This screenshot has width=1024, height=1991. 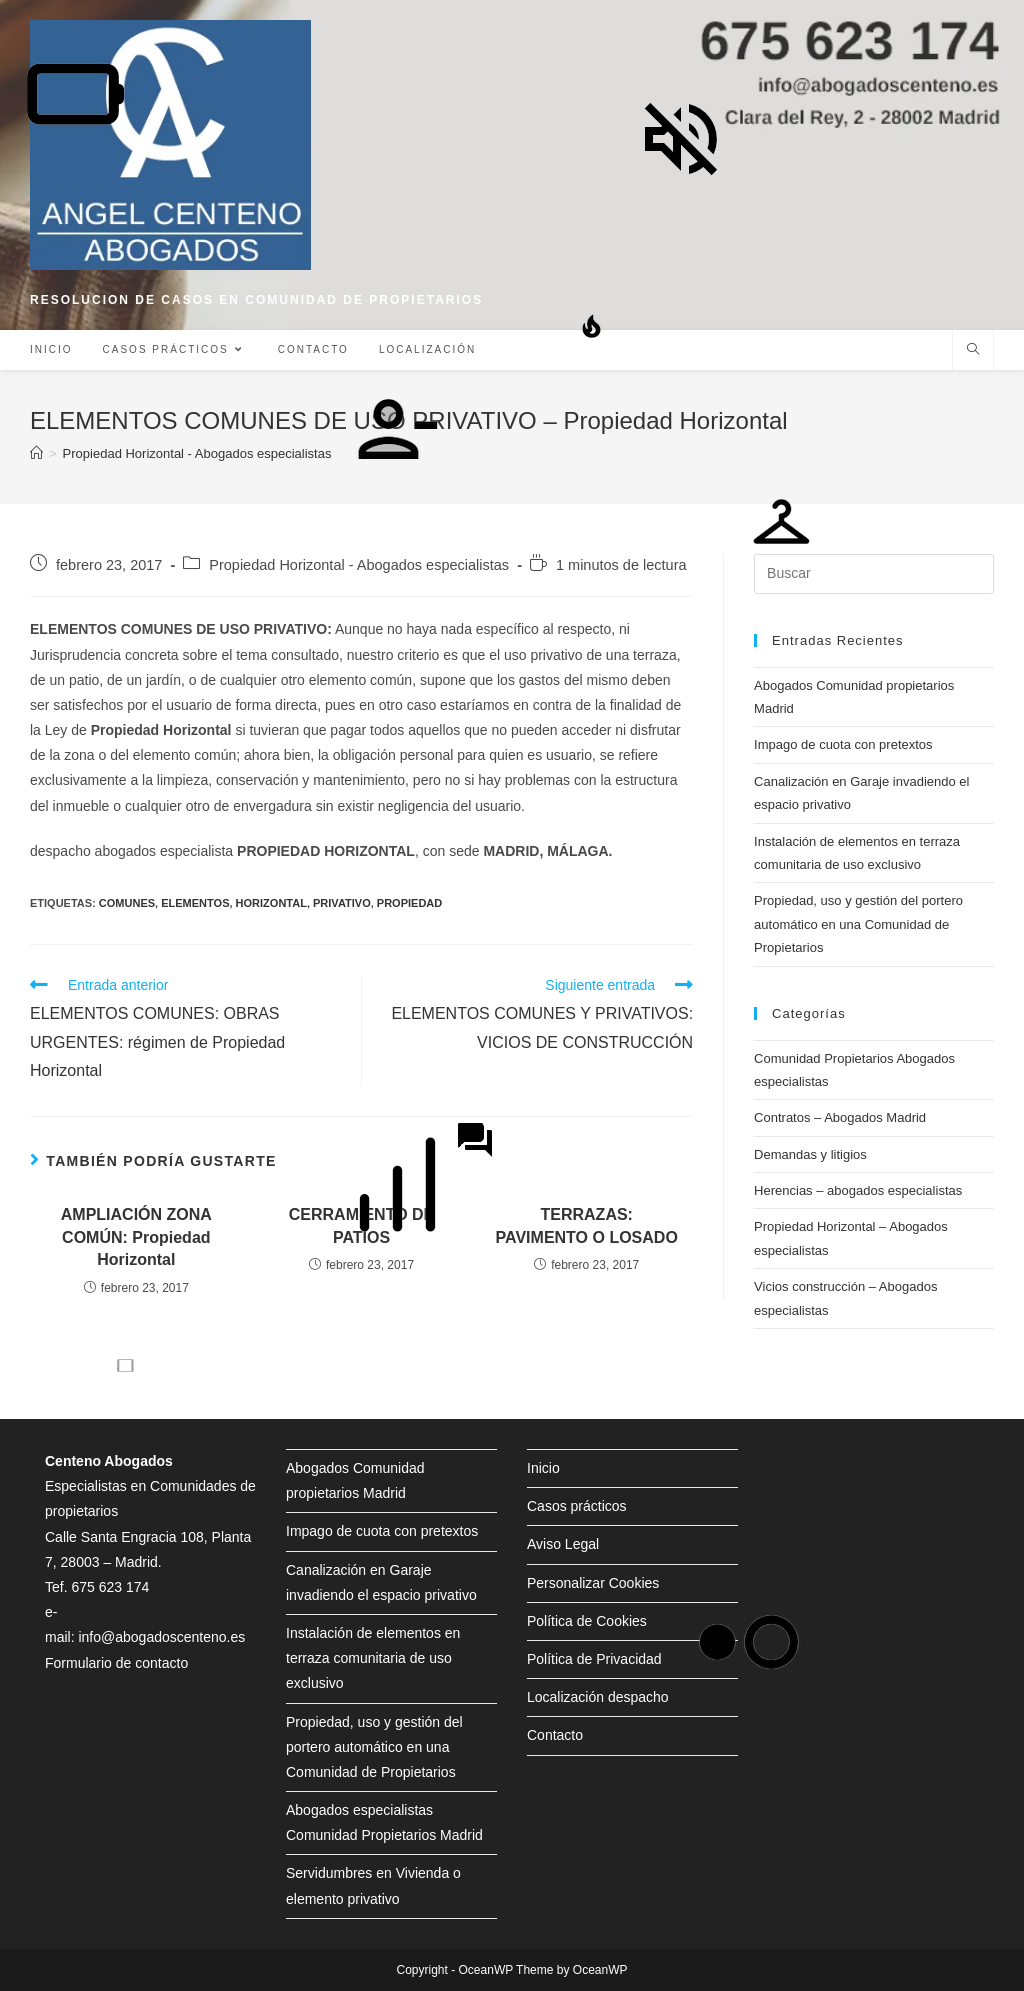 What do you see at coordinates (591, 326) in the screenshot?
I see `locate nearby fire stations or emergency services` at bounding box center [591, 326].